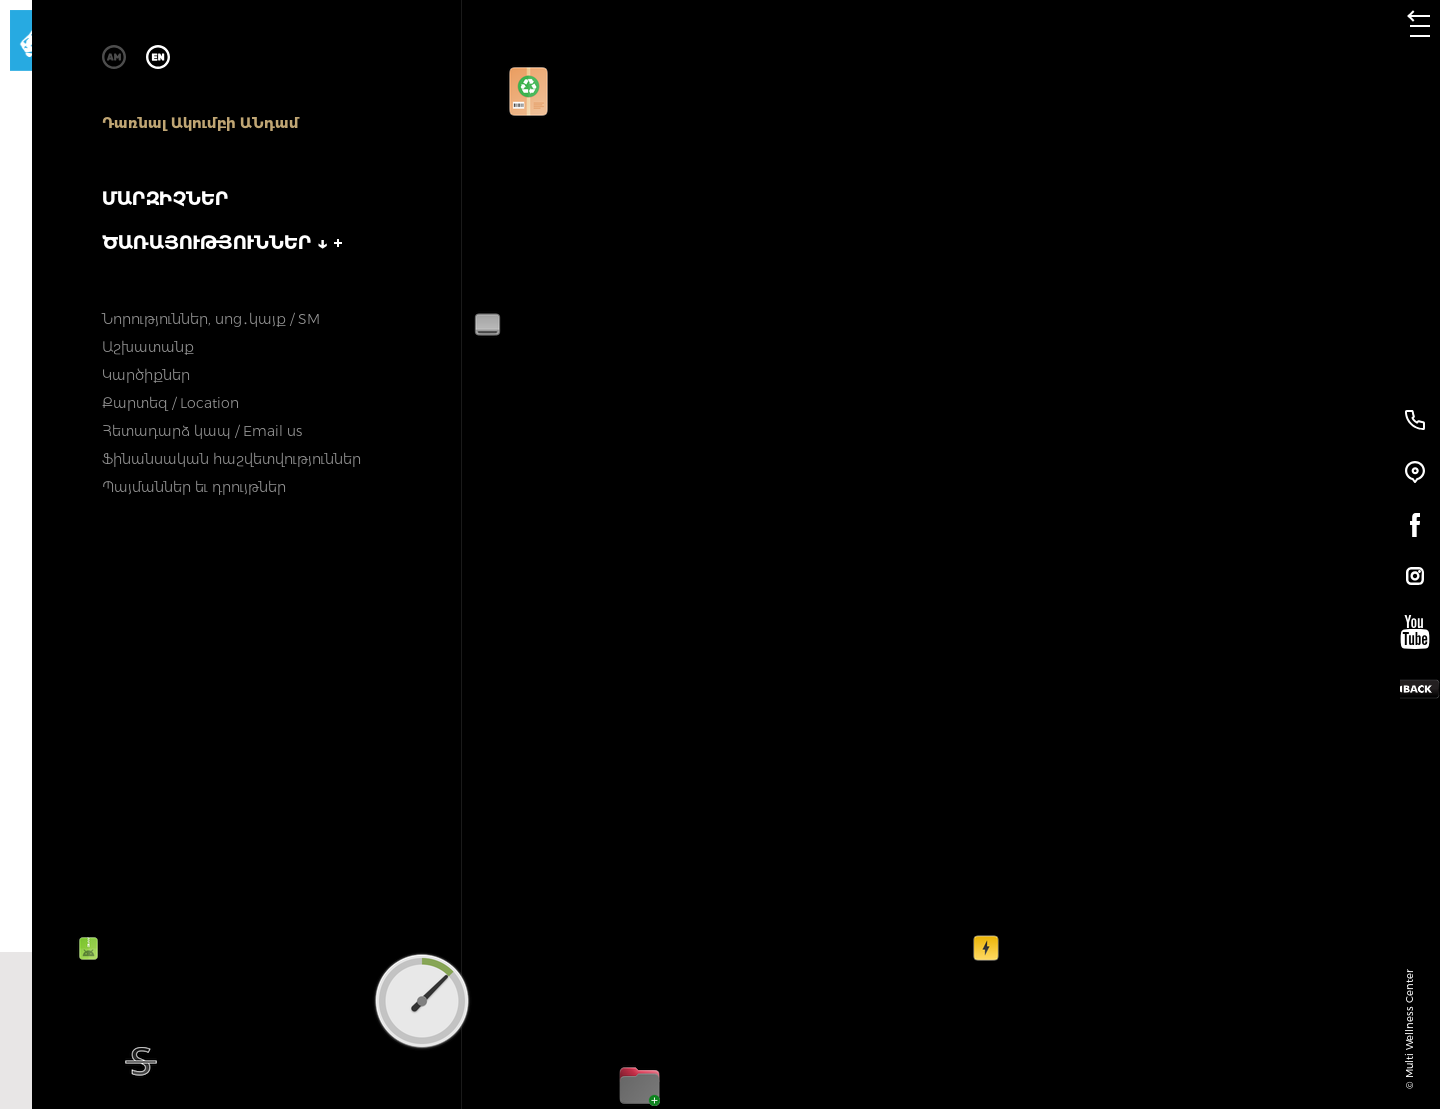 This screenshot has height=1109, width=1440. What do you see at coordinates (487, 324) in the screenshot?
I see `access removable storage device` at bounding box center [487, 324].